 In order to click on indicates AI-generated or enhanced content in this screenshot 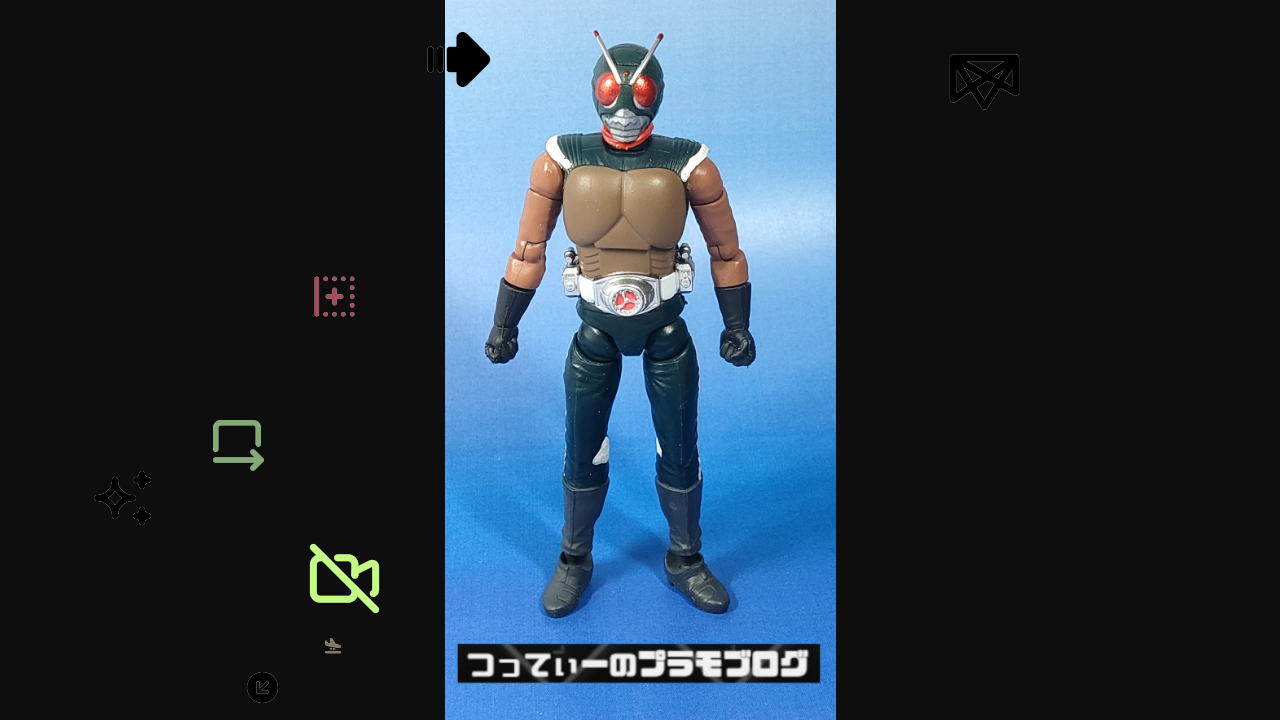, I will do `click(124, 498)`.